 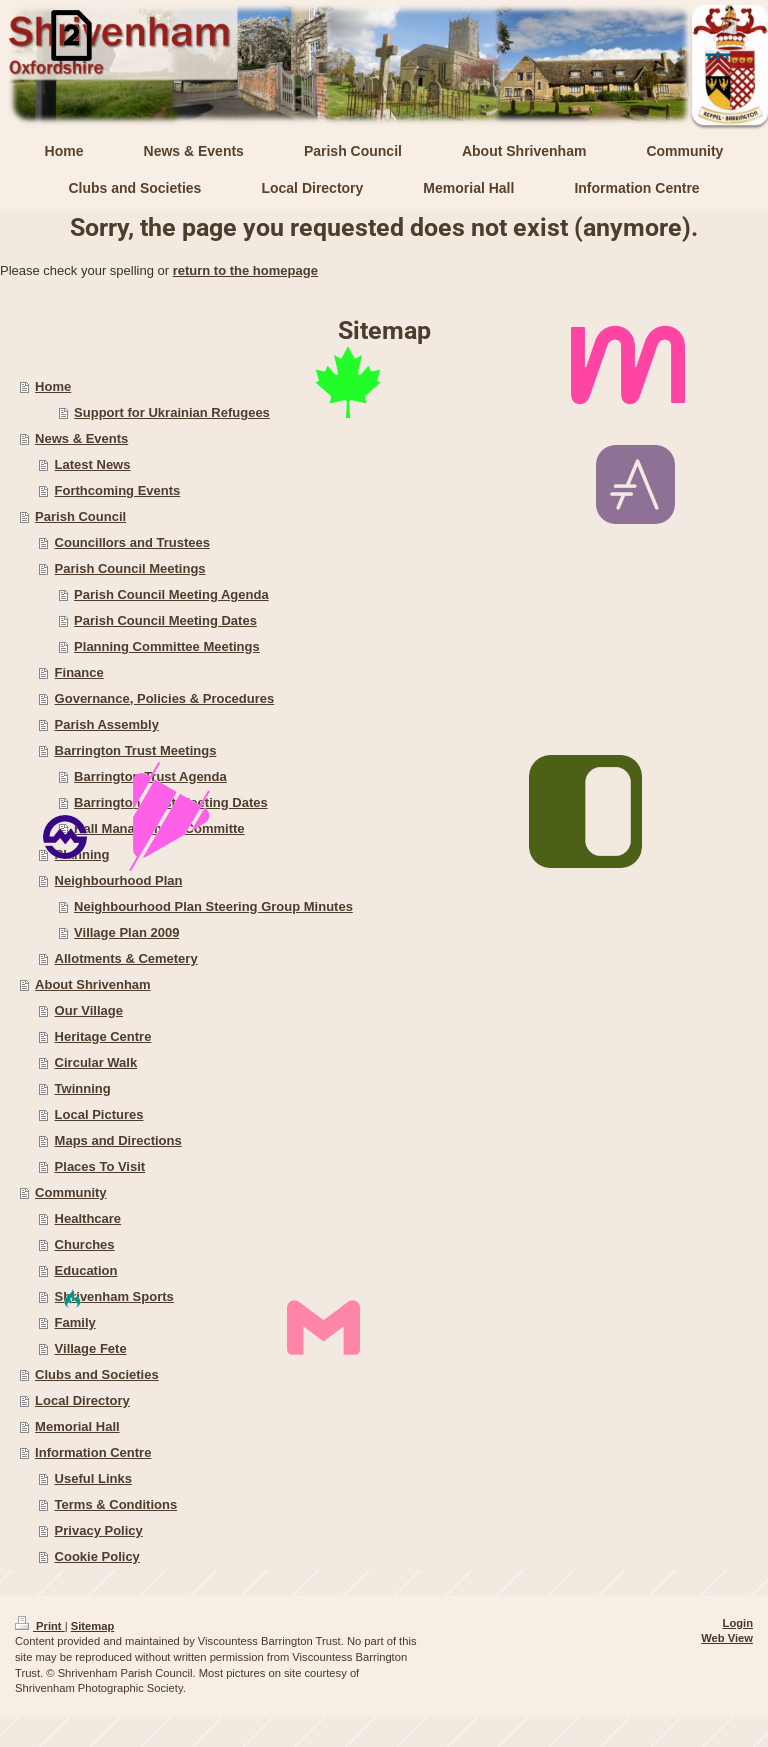 What do you see at coordinates (71, 35) in the screenshot?
I see `indicates SIM card 2 is active` at bounding box center [71, 35].